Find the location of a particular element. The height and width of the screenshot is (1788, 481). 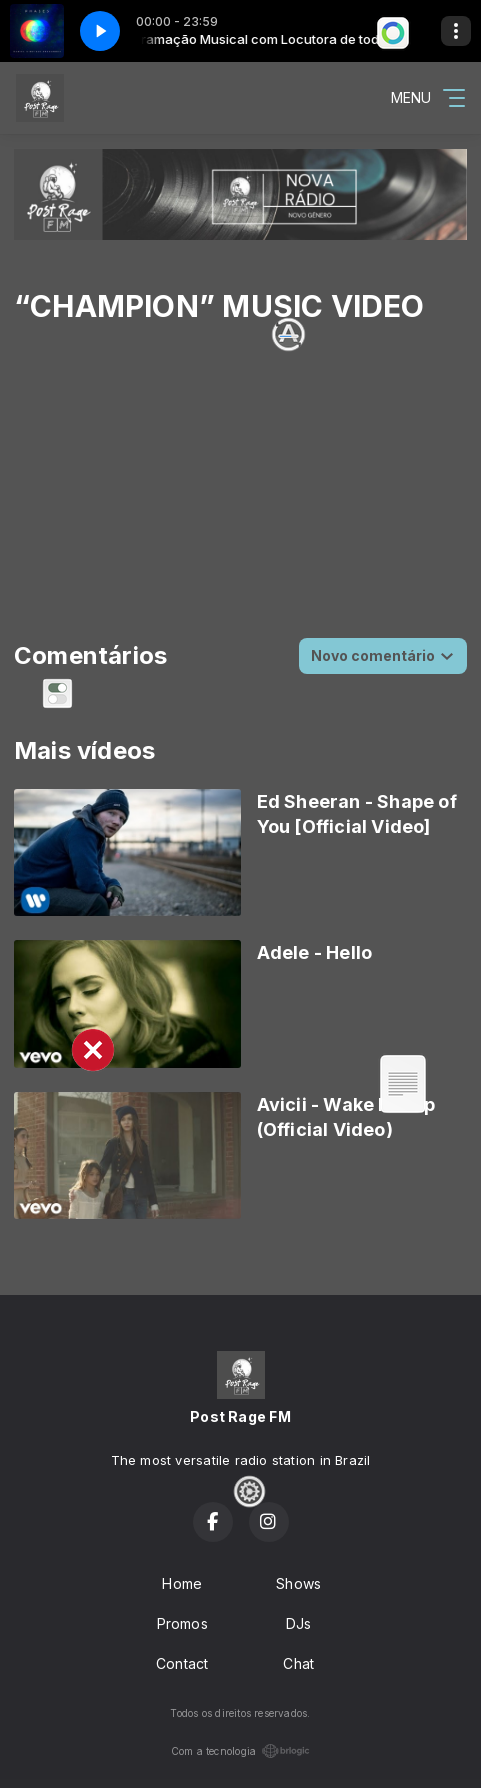

open unity tweak tool settings is located at coordinates (57, 693).